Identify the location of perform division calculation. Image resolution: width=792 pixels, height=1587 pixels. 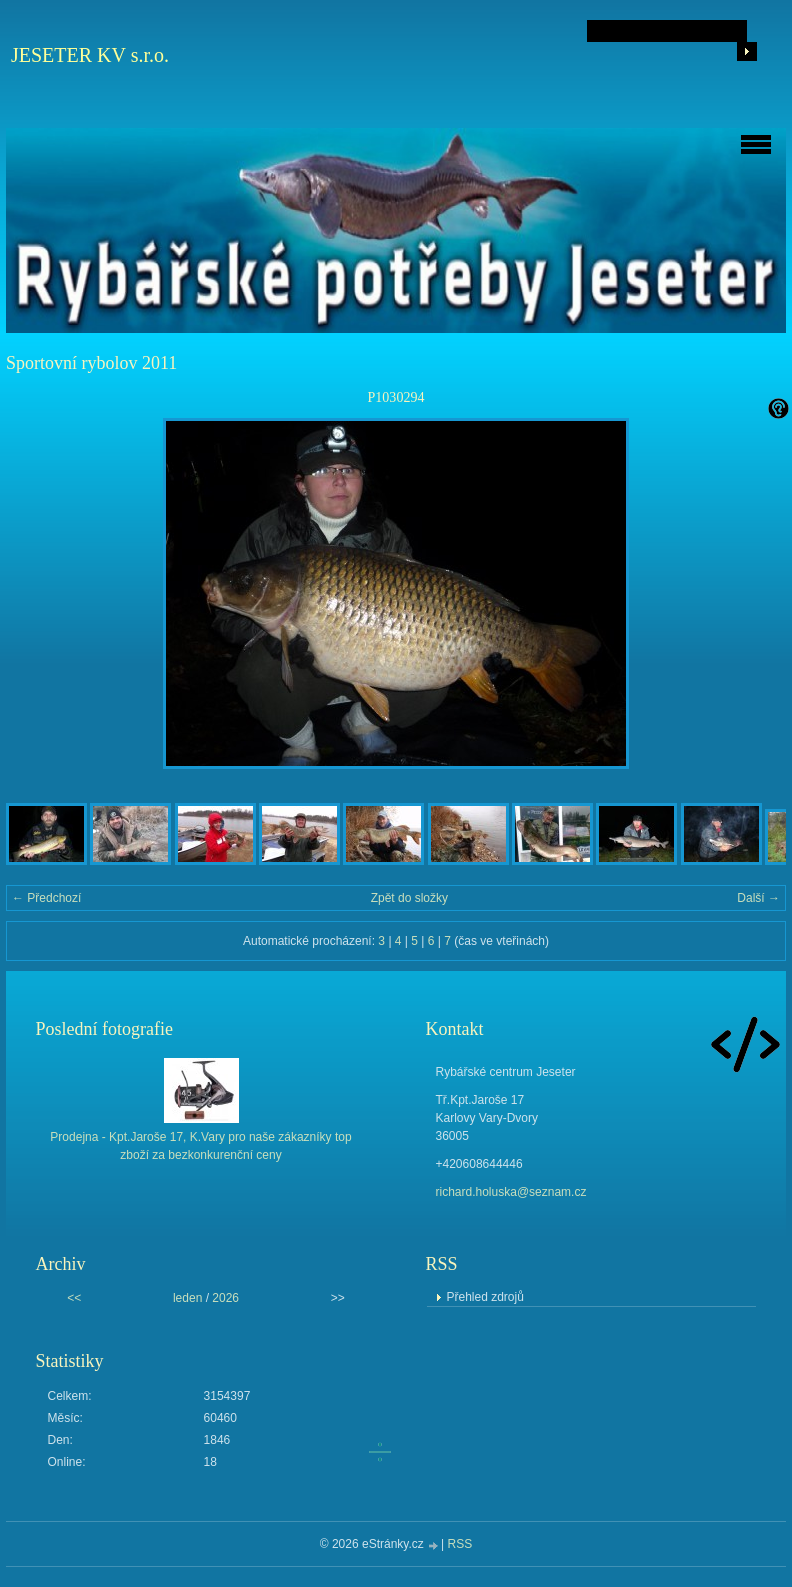
(380, 1452).